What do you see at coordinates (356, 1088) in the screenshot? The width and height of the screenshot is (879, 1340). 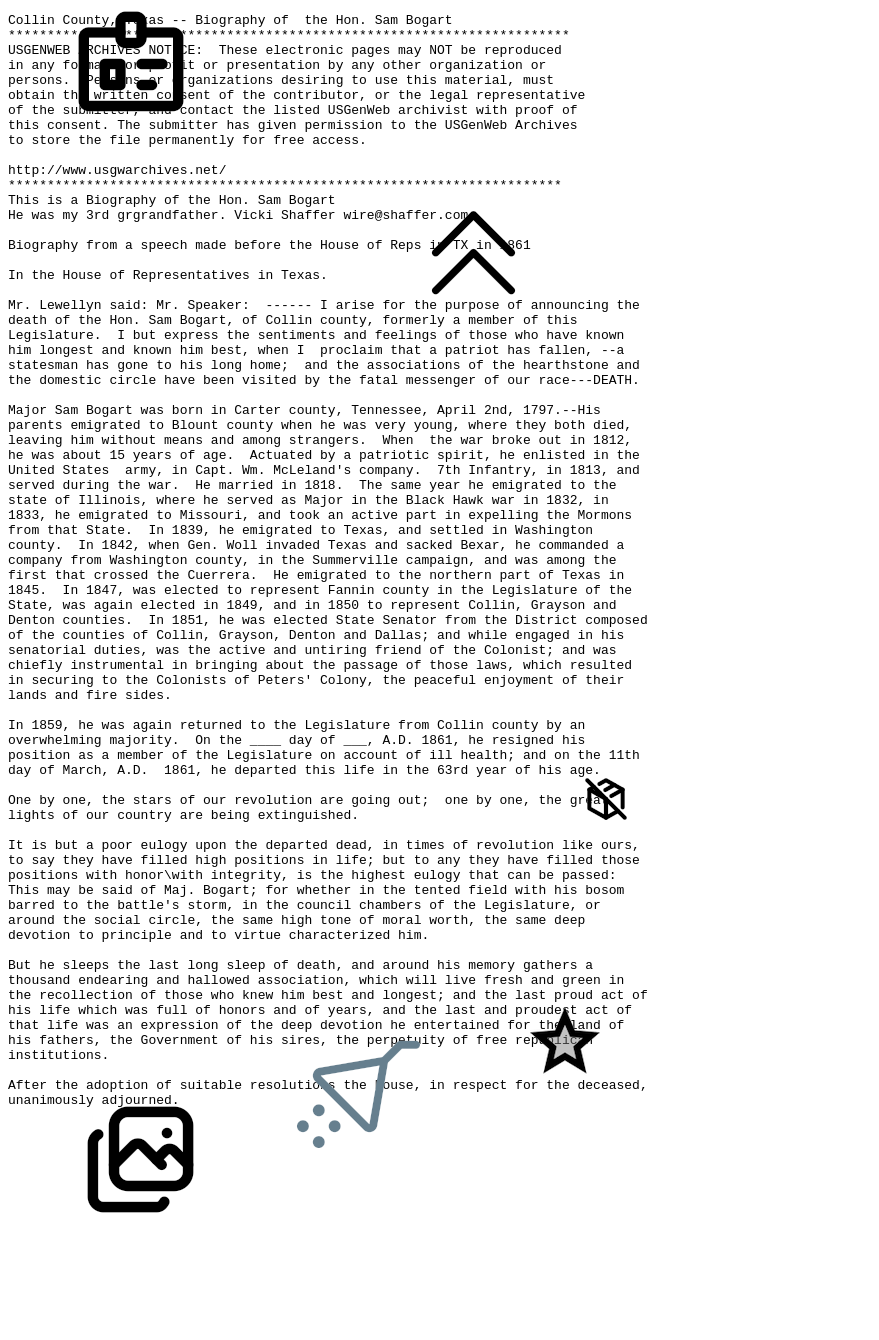 I see `access bathroom or shower facilities` at bounding box center [356, 1088].